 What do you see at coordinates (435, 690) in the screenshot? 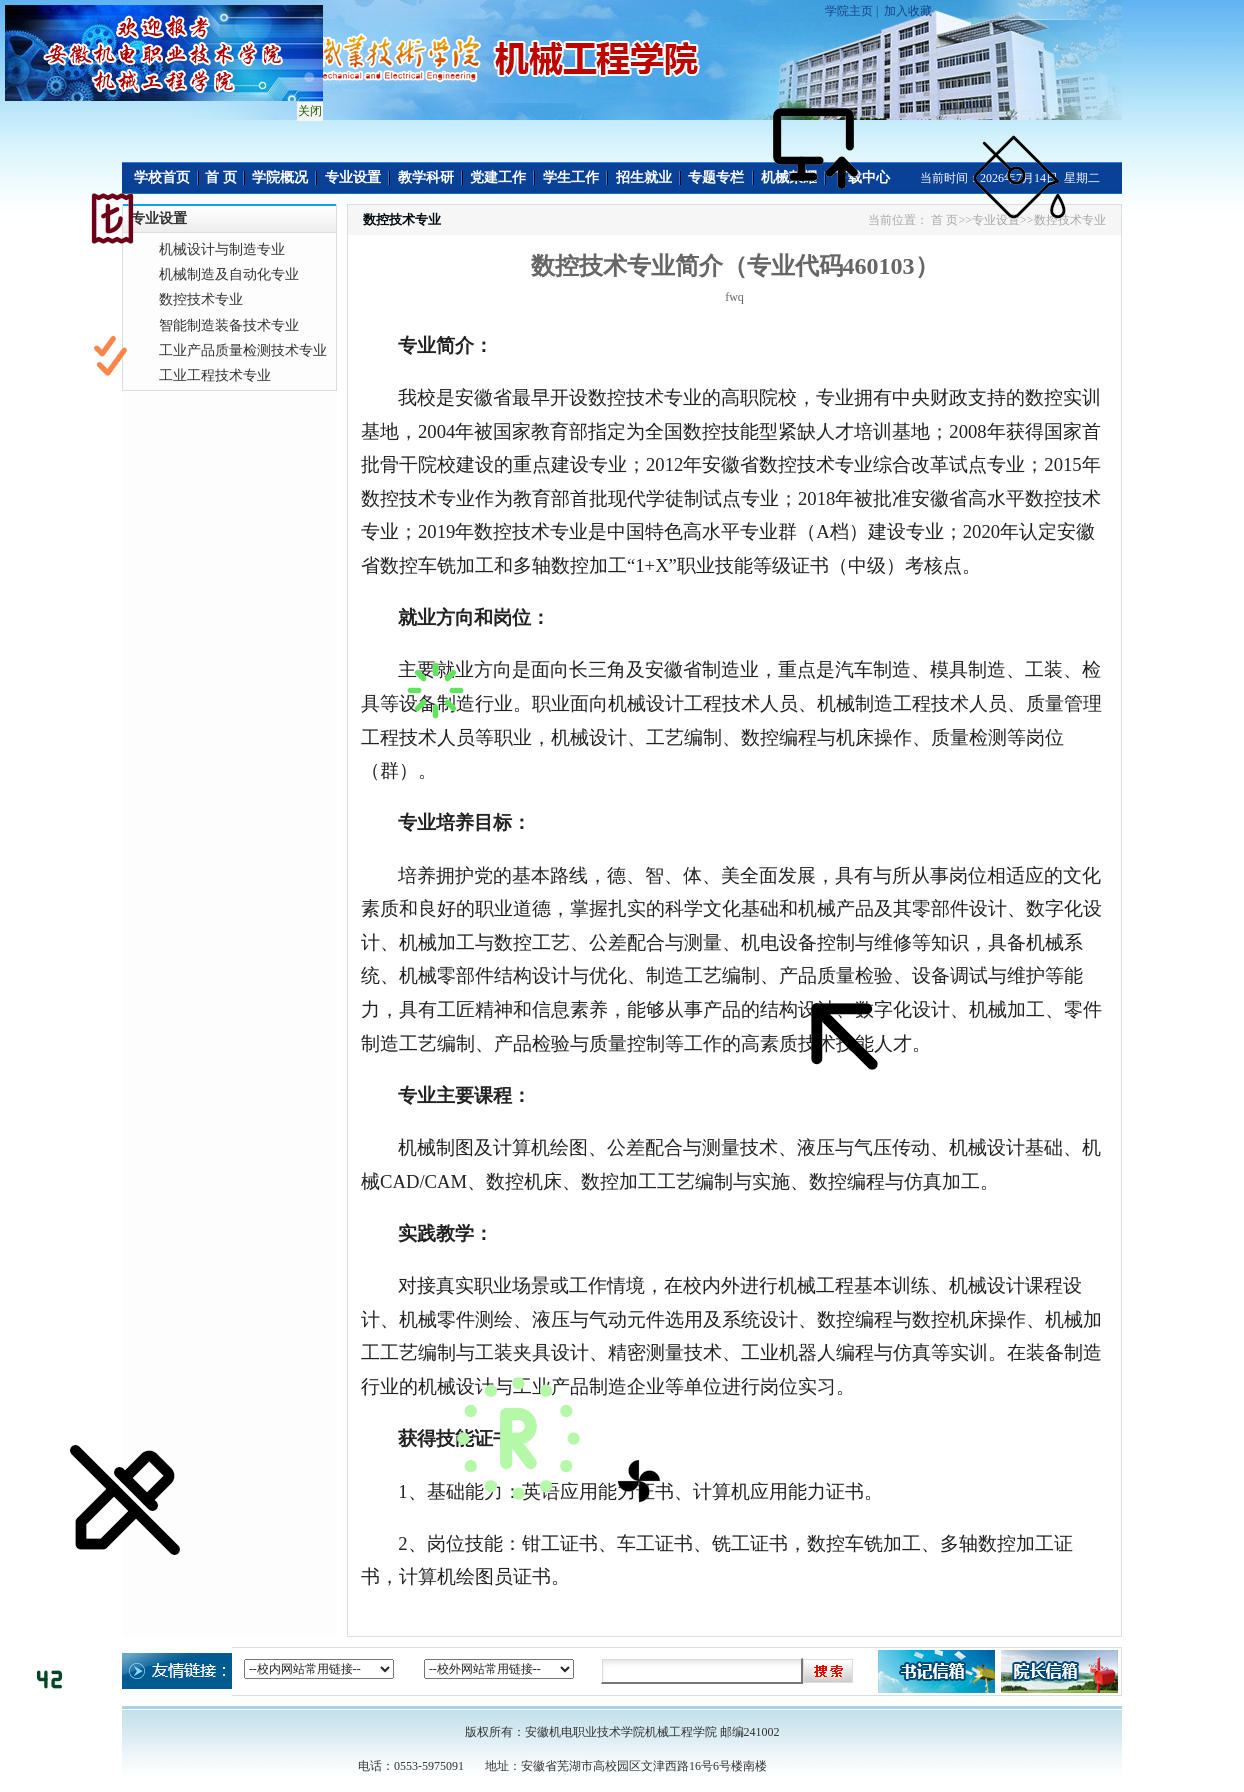
I see `indicates content is loading` at bounding box center [435, 690].